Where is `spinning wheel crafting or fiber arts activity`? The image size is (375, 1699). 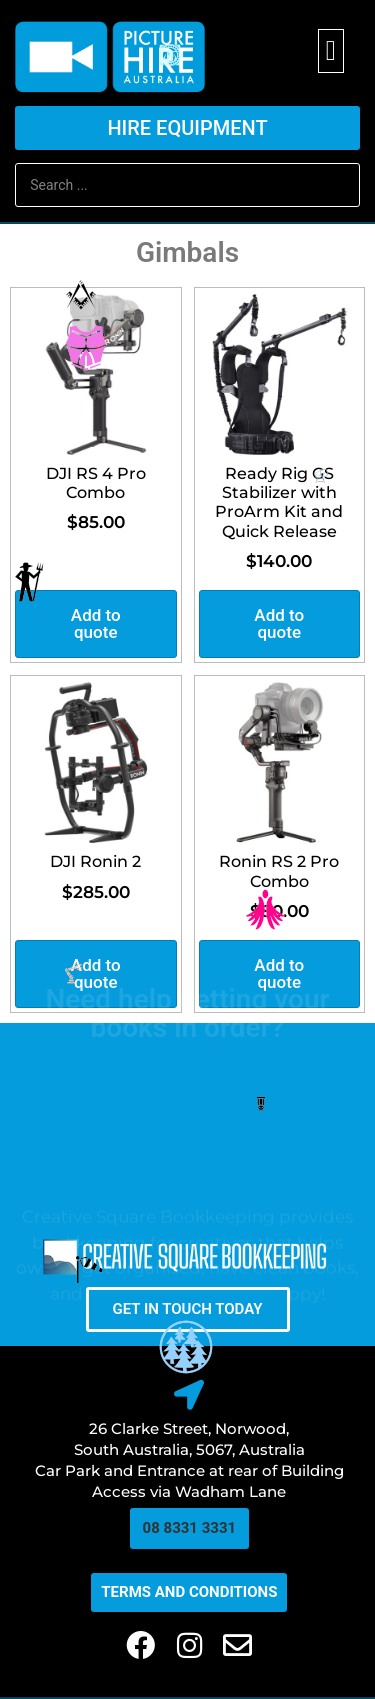
spinning wheel crafting or fiber arts activity is located at coordinates (321, 476).